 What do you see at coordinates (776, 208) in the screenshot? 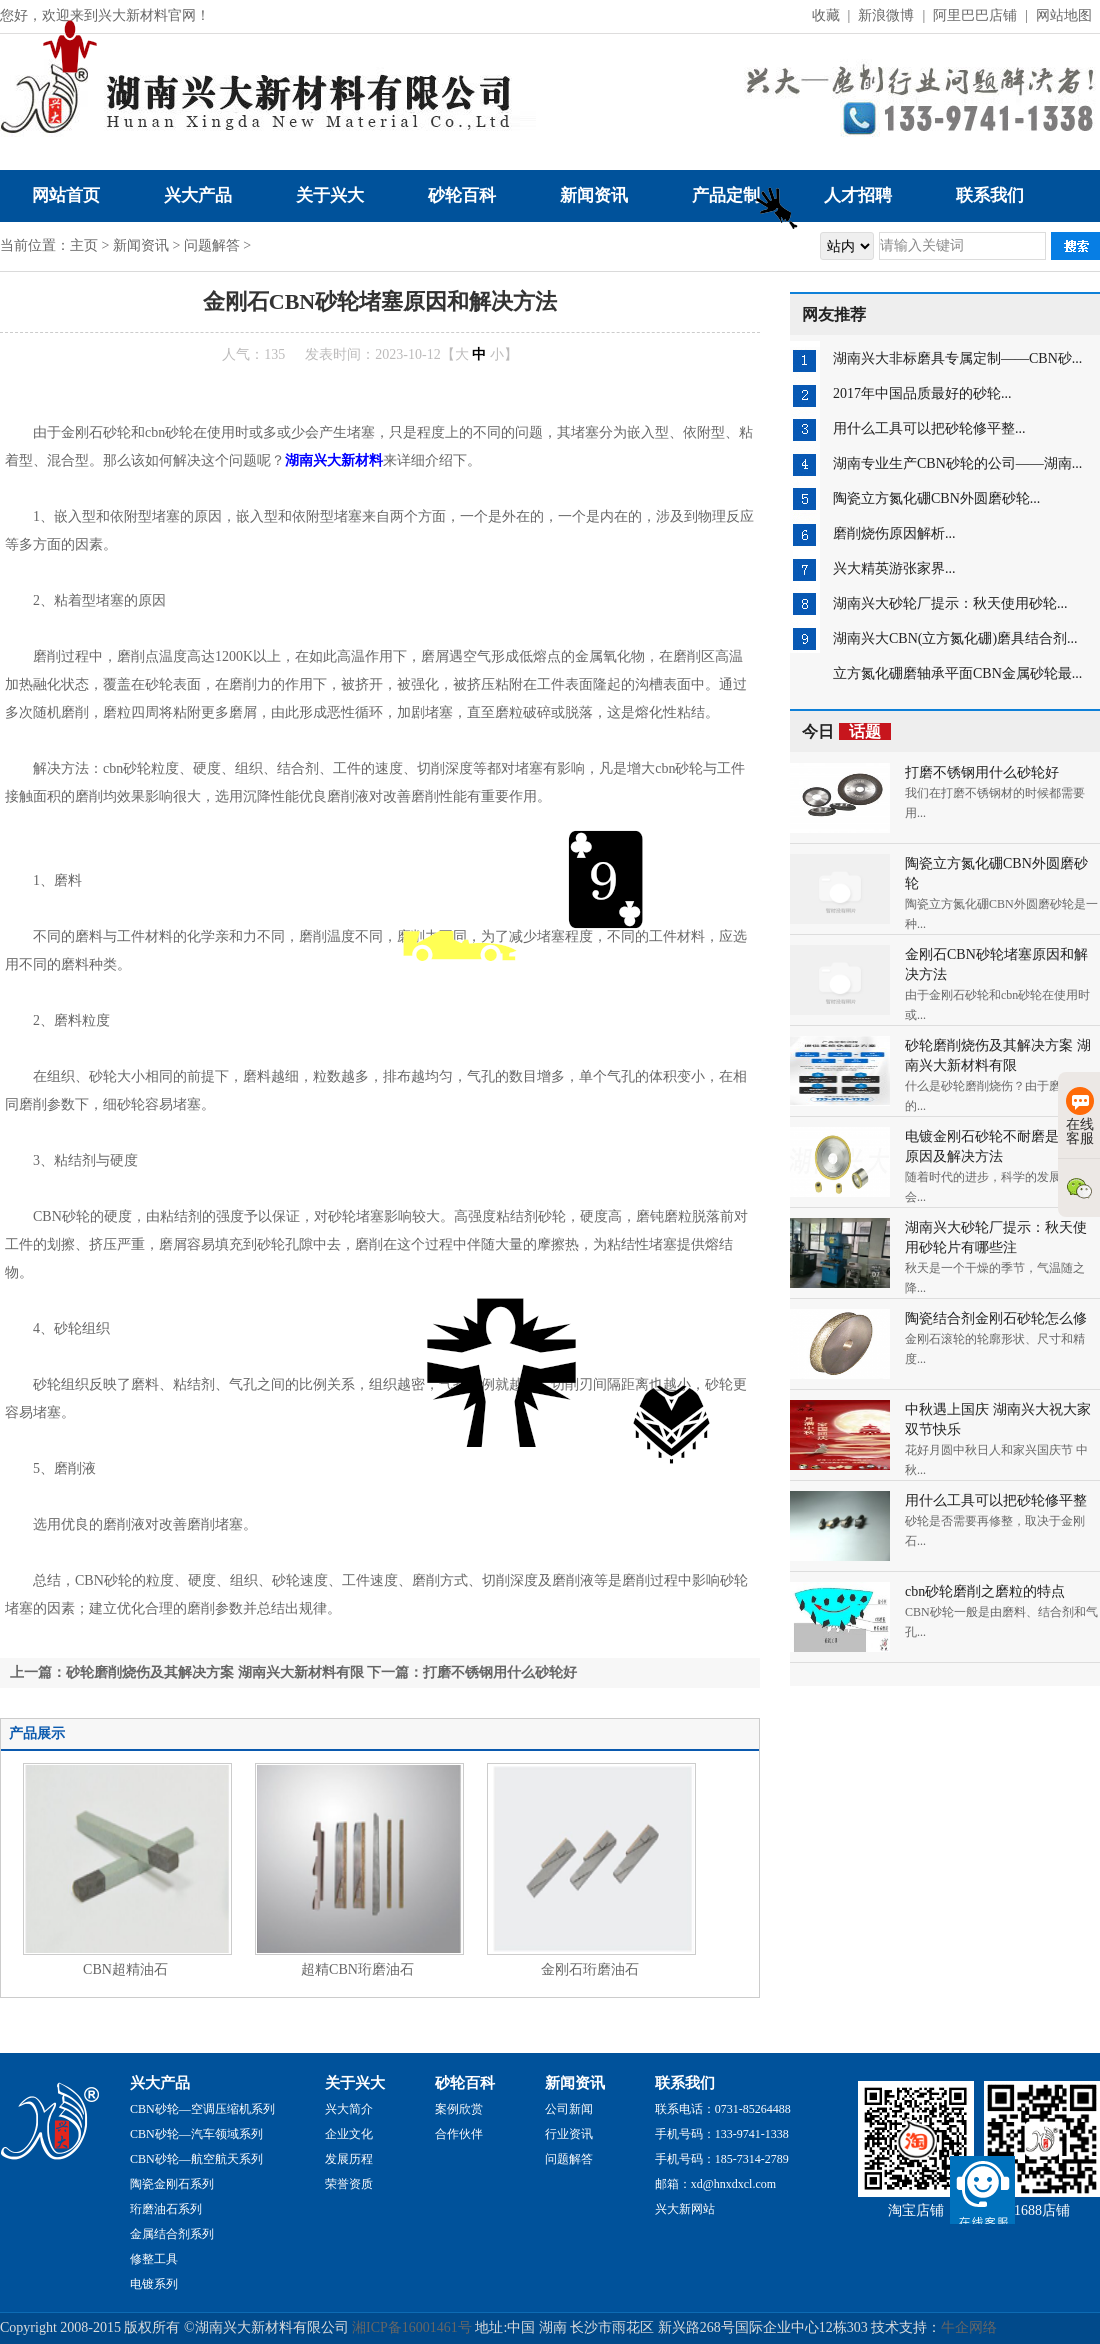
I see `indicates a defeated enemy or combat event in a game` at bounding box center [776, 208].